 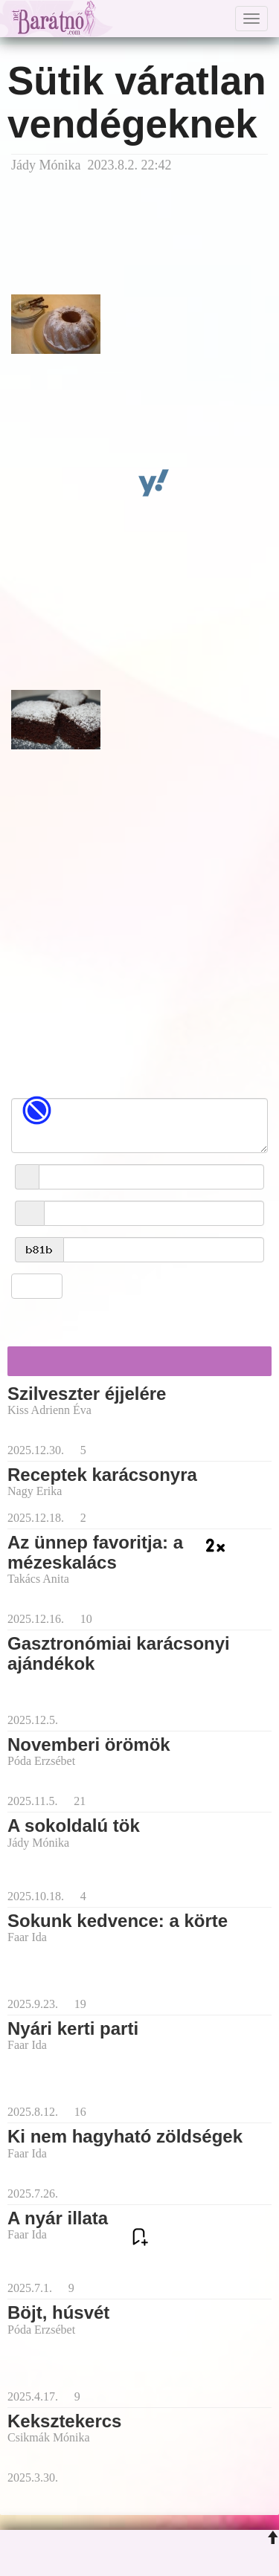 What do you see at coordinates (215, 1545) in the screenshot?
I see `apply 2x multiplier to current value` at bounding box center [215, 1545].